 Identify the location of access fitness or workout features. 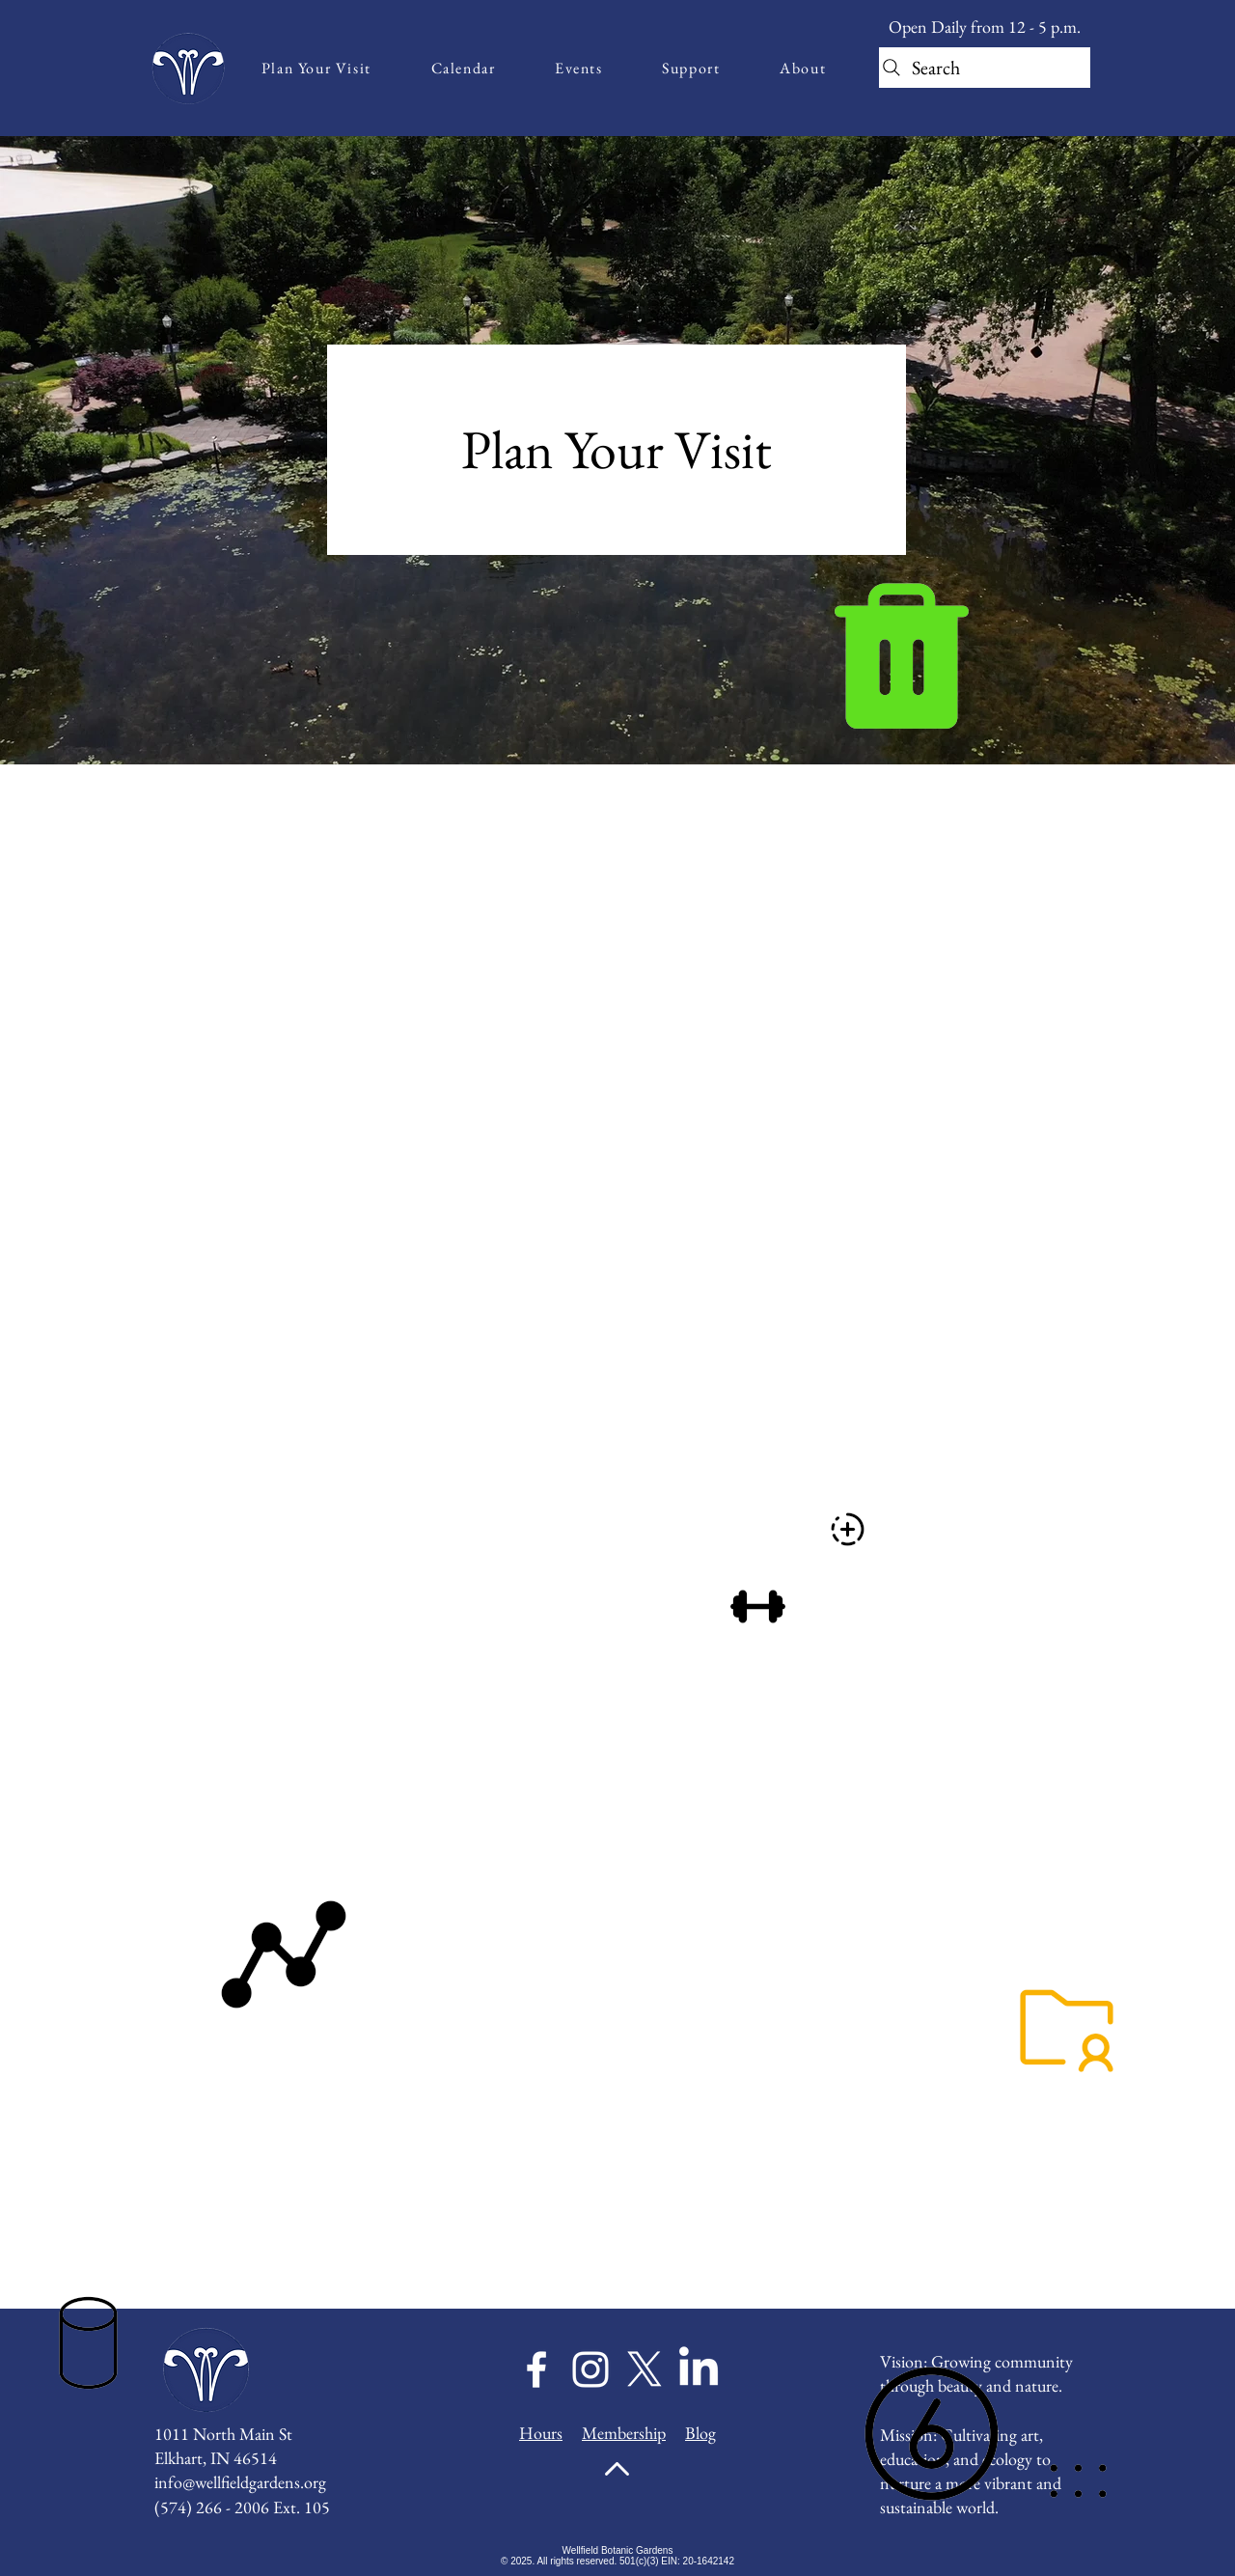
(757, 1606).